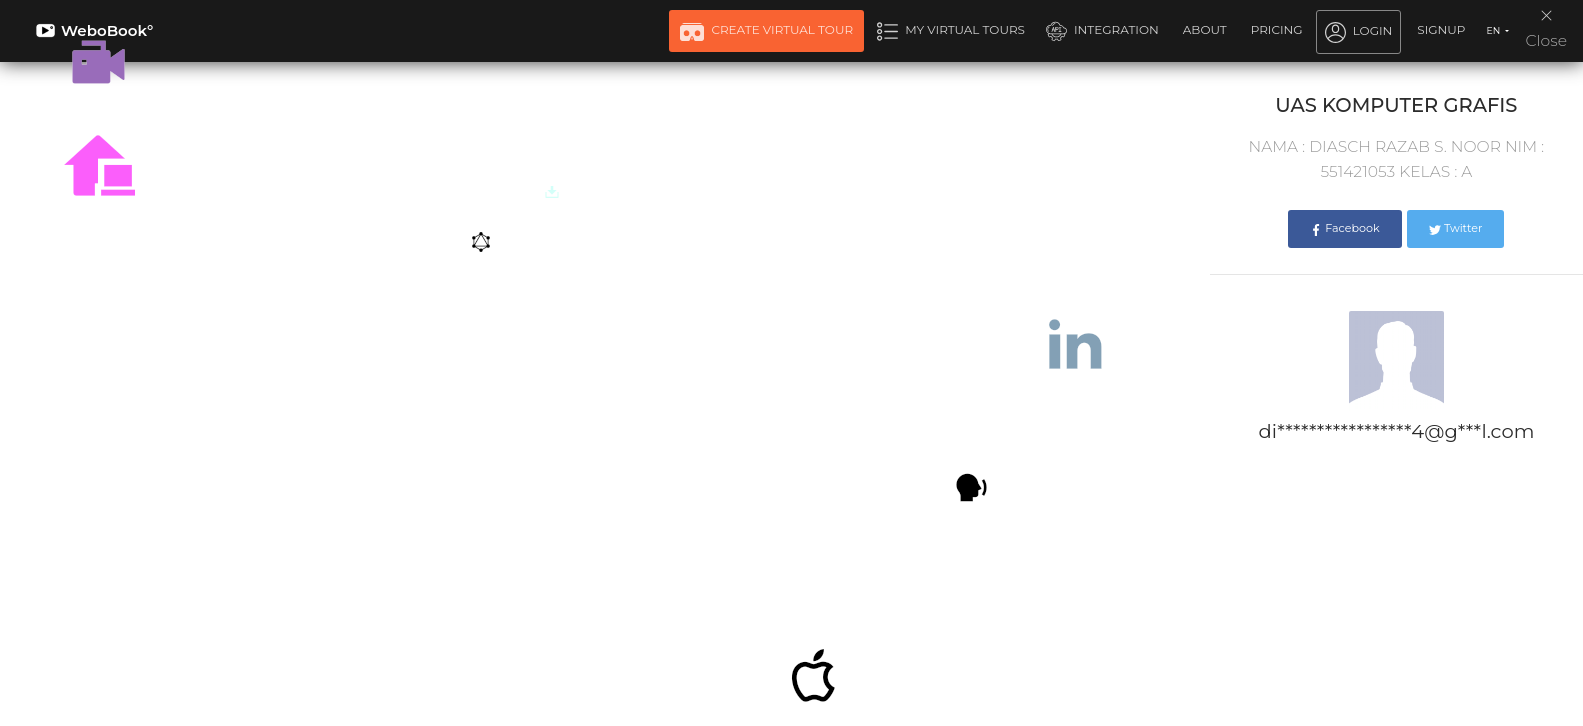  I want to click on activate text-to-speech or voice output, so click(971, 487).